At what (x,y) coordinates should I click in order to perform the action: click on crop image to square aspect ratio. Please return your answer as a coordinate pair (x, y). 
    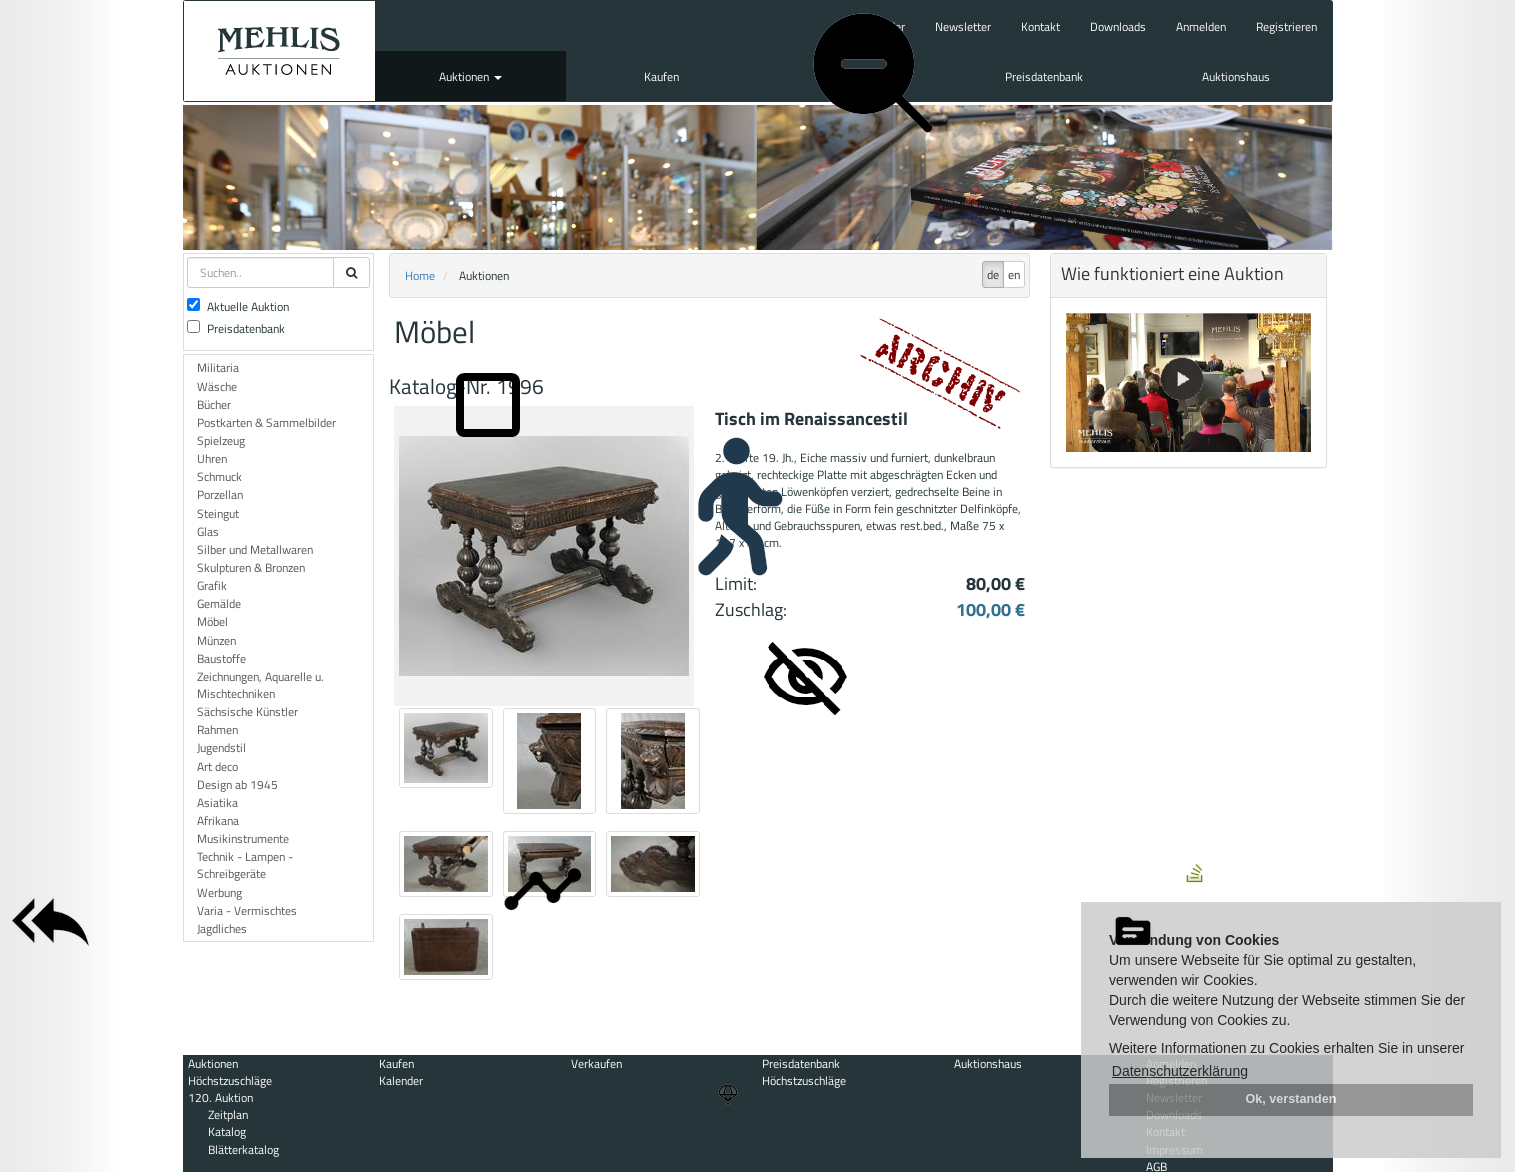
    Looking at the image, I should click on (488, 405).